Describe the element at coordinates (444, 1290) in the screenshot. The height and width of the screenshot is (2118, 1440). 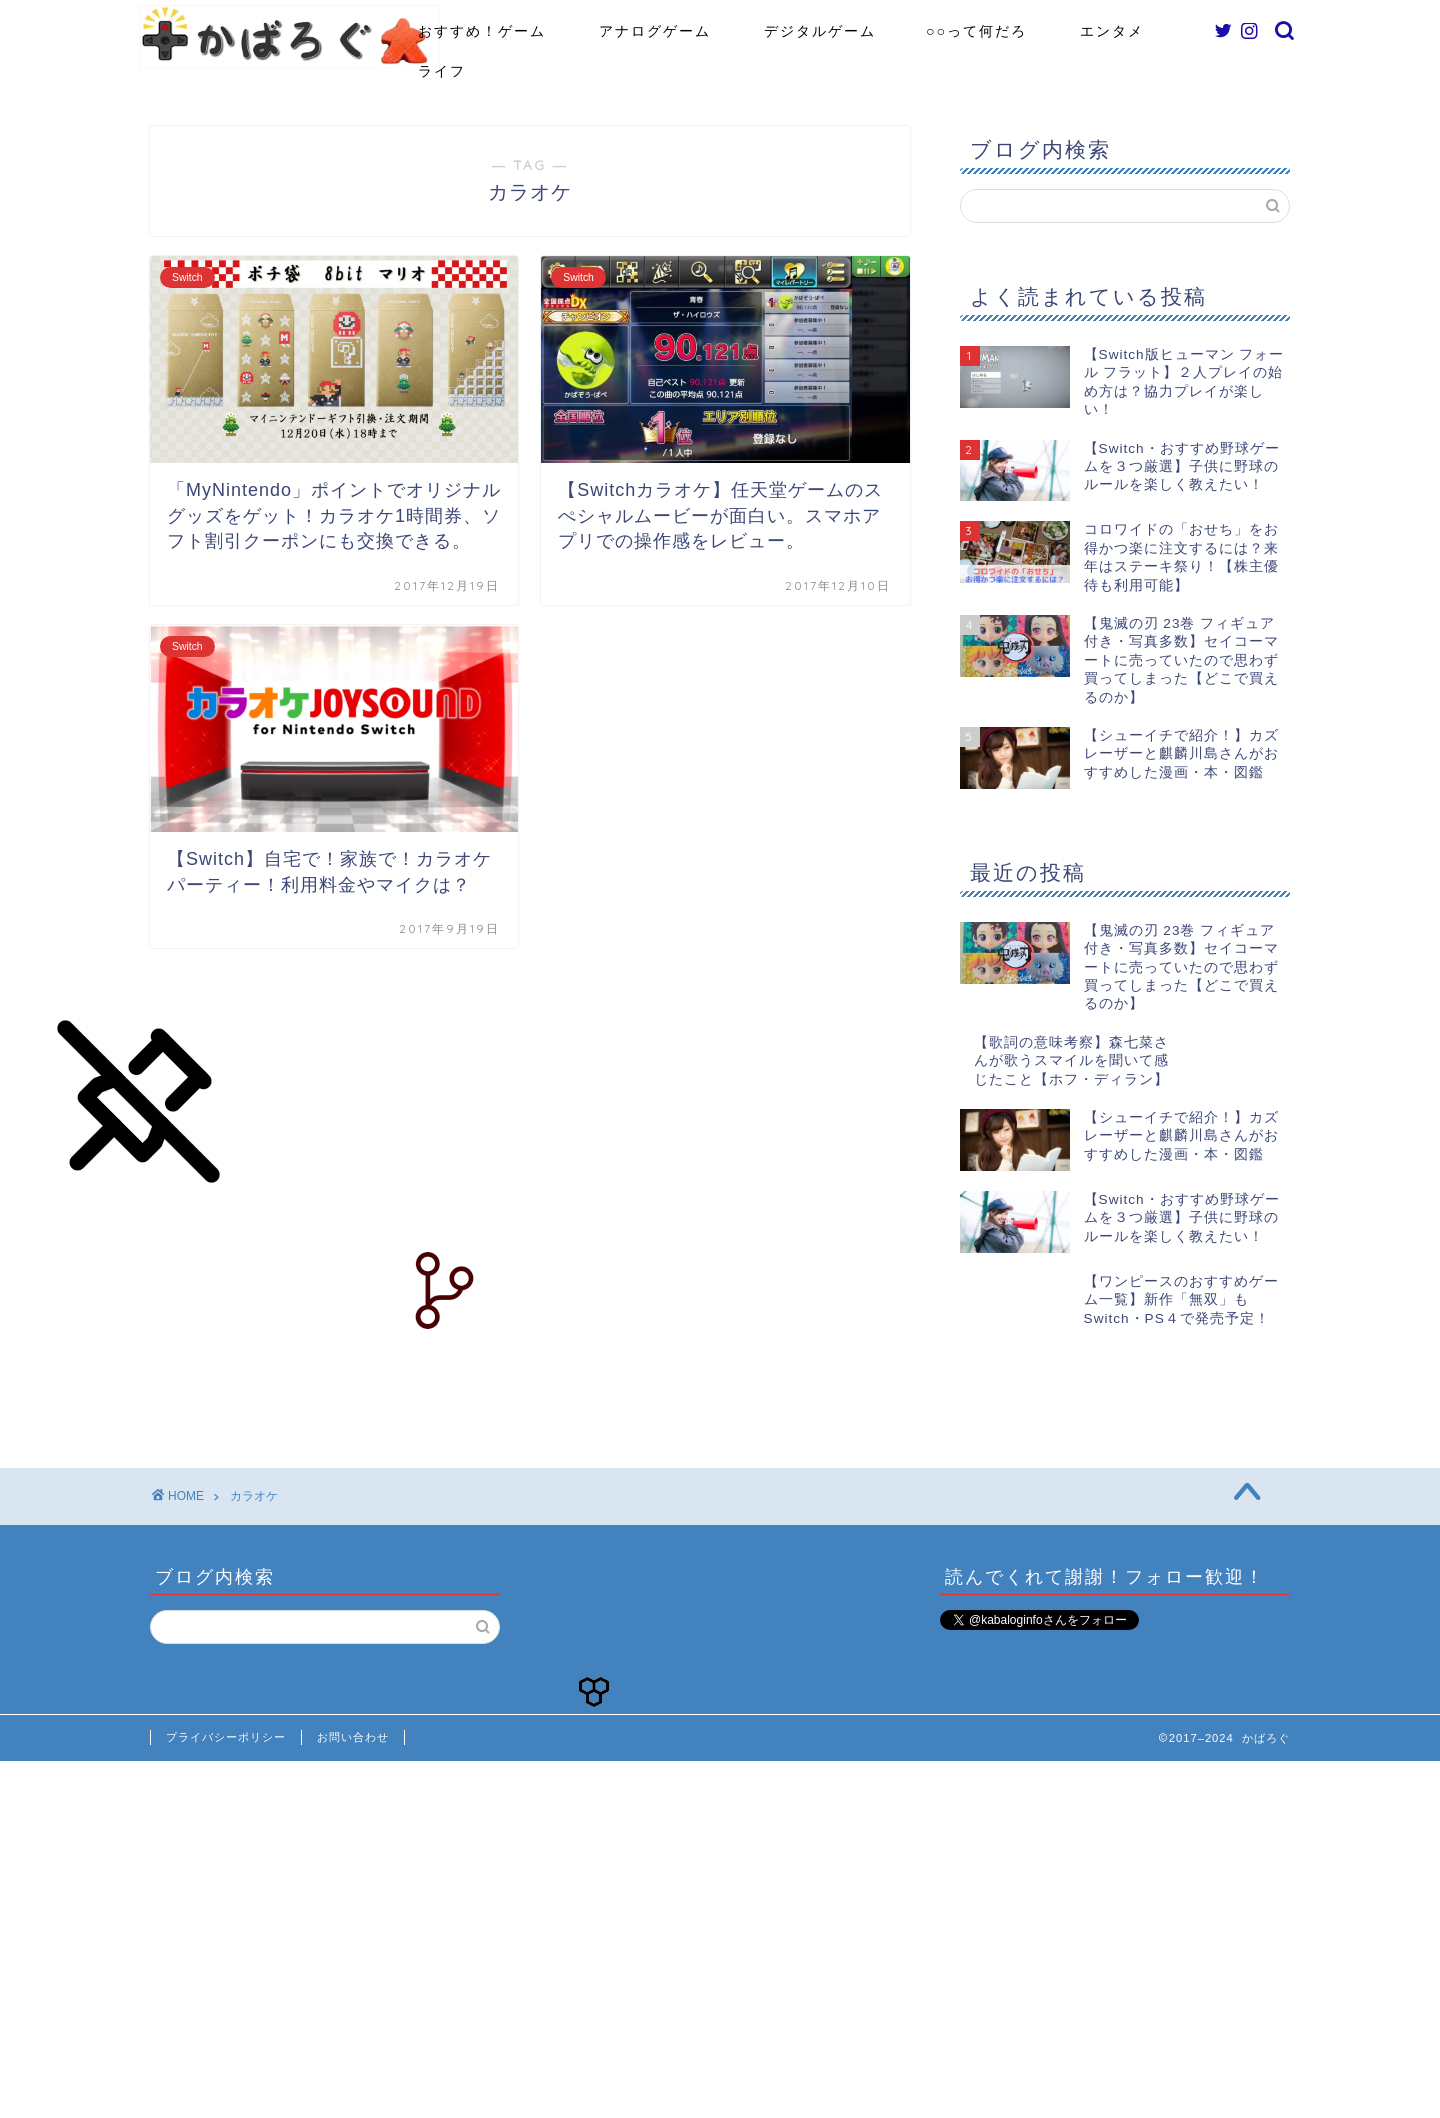
I see `access source control or version history` at that location.